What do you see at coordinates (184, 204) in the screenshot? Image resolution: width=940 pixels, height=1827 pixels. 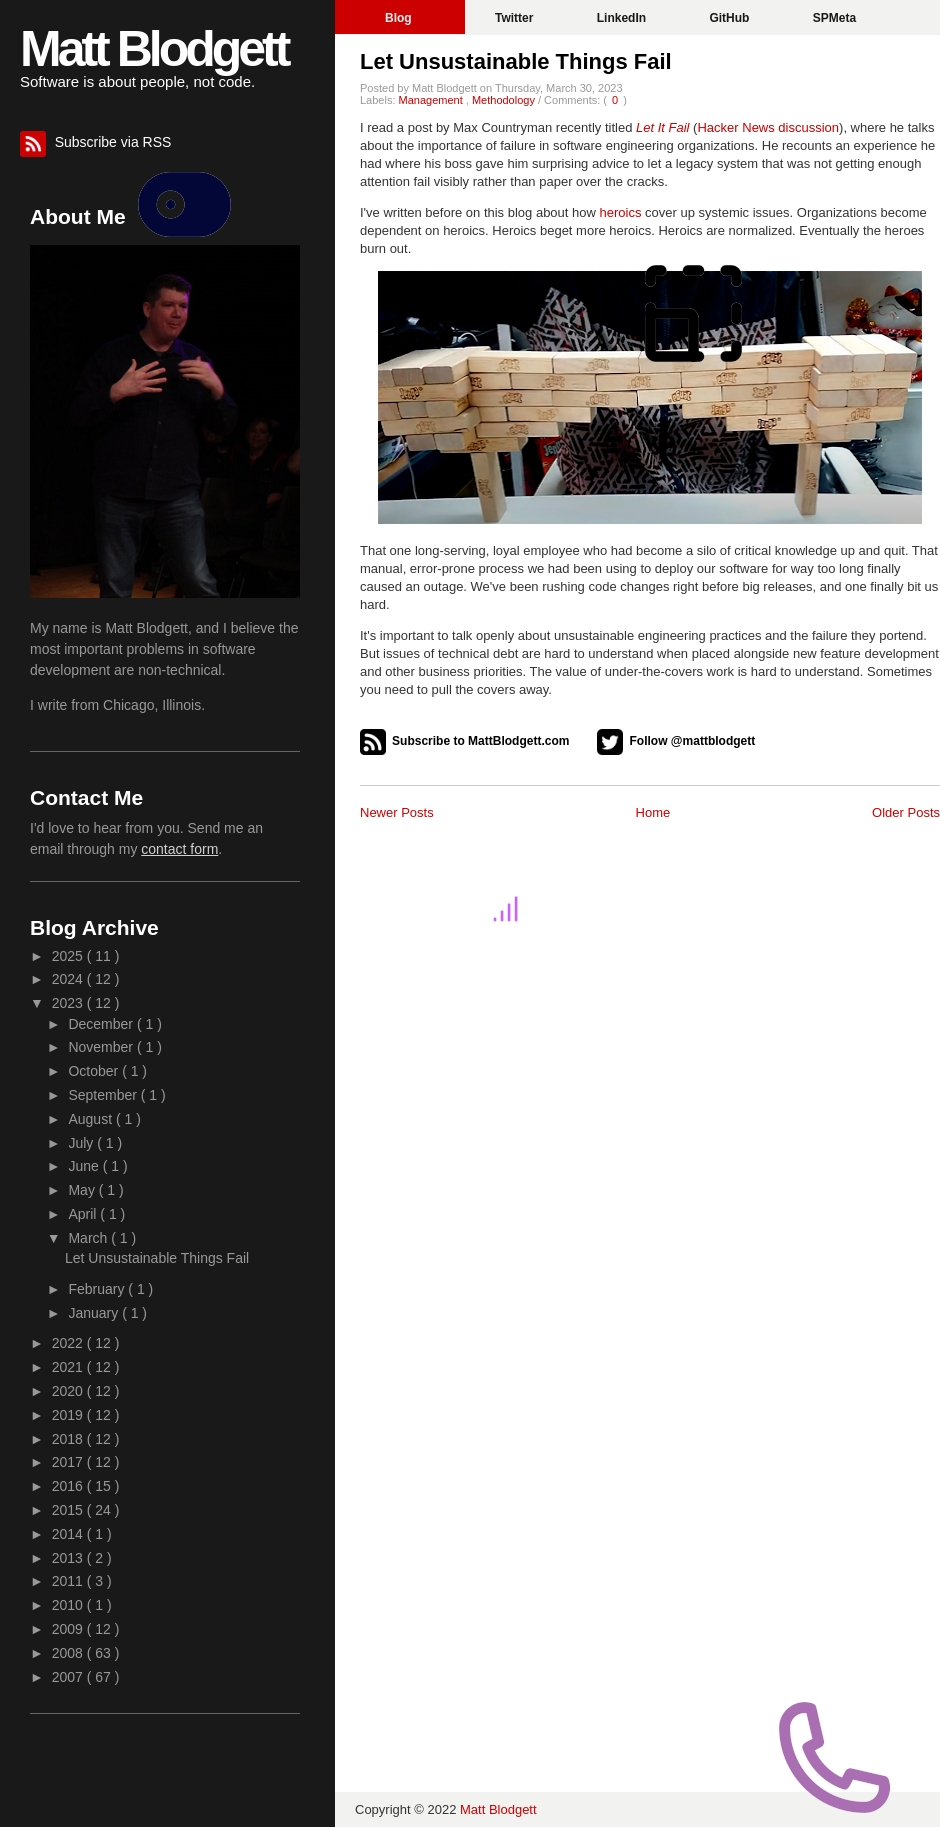 I see `toggle switch in off position` at bounding box center [184, 204].